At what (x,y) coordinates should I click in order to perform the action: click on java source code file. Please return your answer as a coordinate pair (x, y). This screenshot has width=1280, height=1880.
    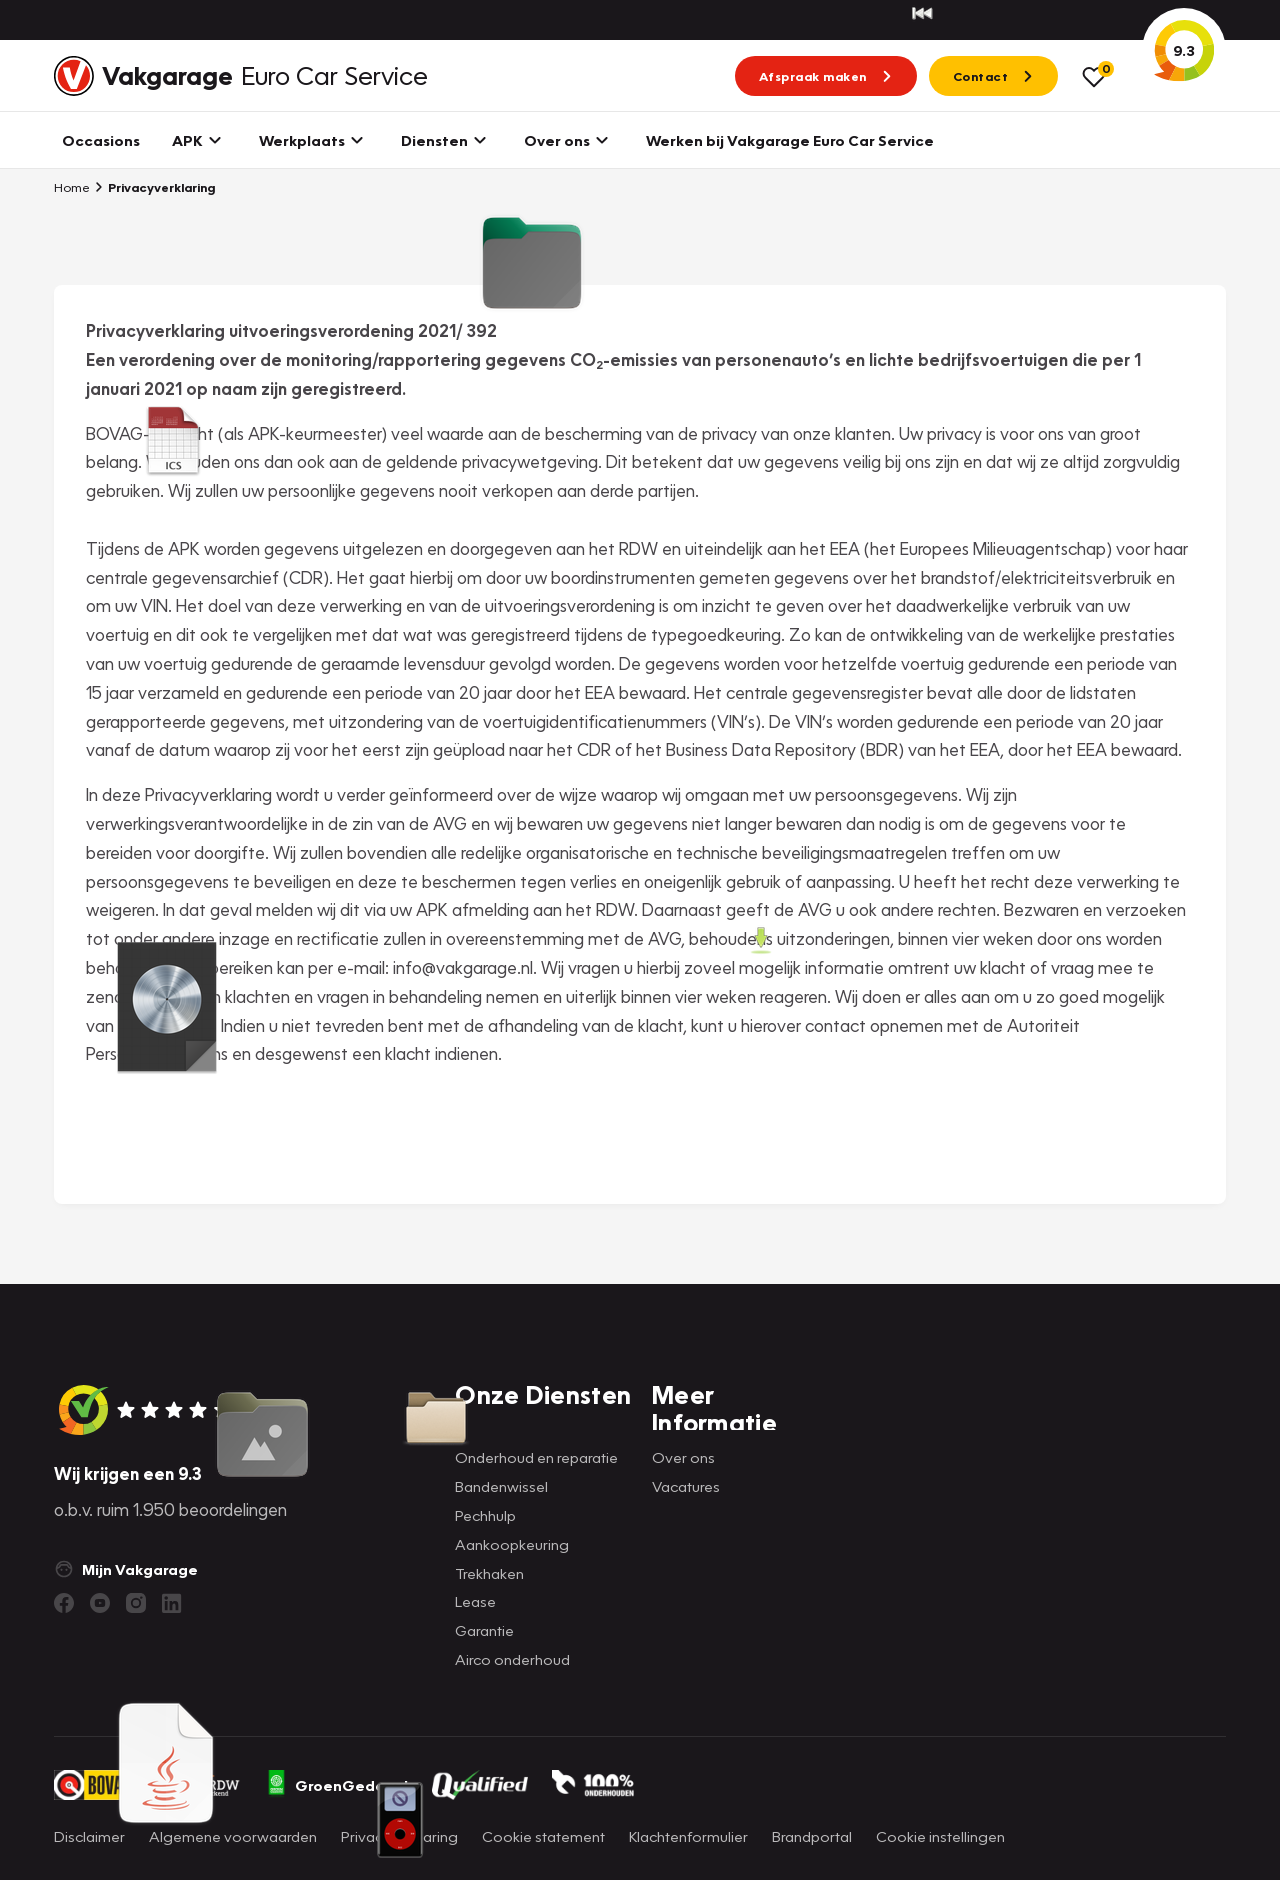
    Looking at the image, I should click on (166, 1763).